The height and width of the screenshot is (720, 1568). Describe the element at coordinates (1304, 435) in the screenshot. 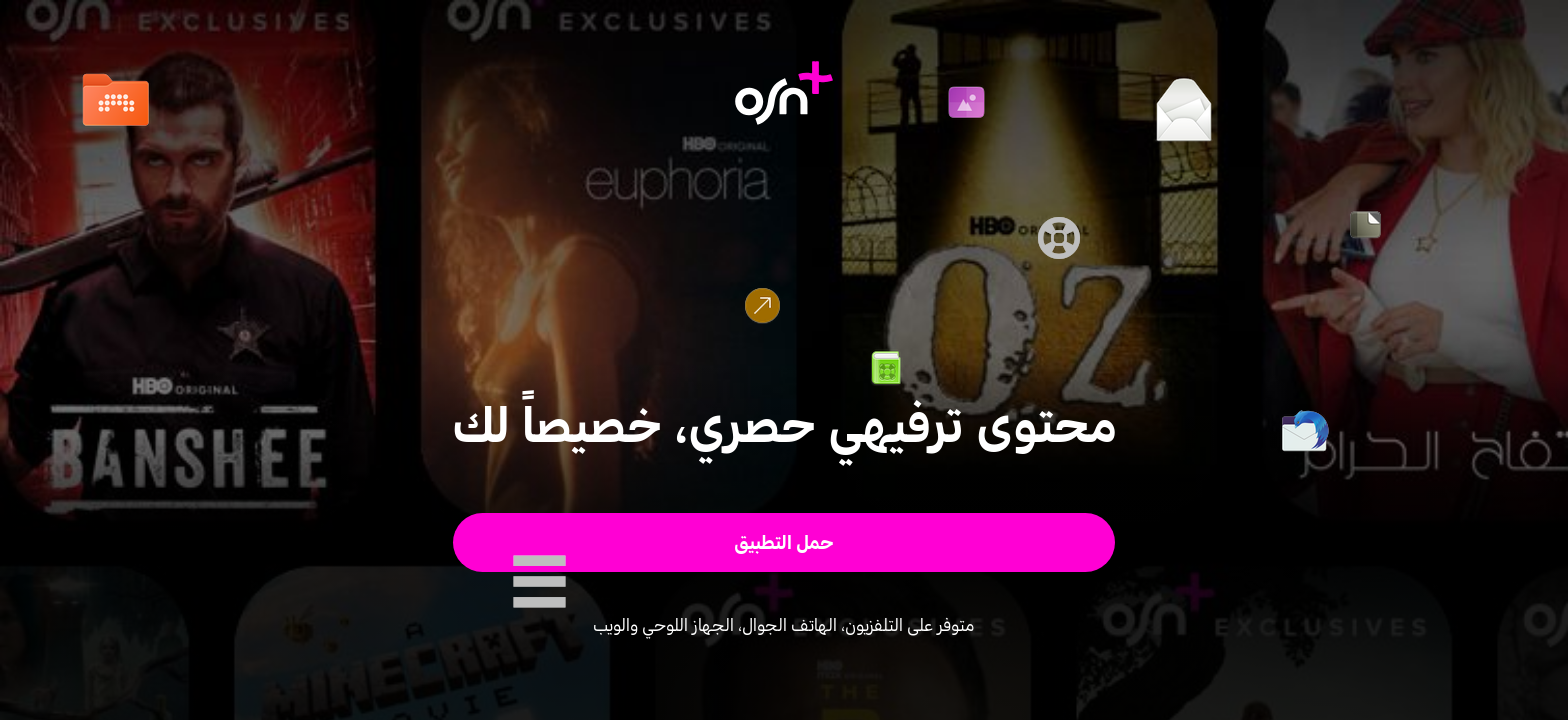

I see `open thunderbird email folder` at that location.